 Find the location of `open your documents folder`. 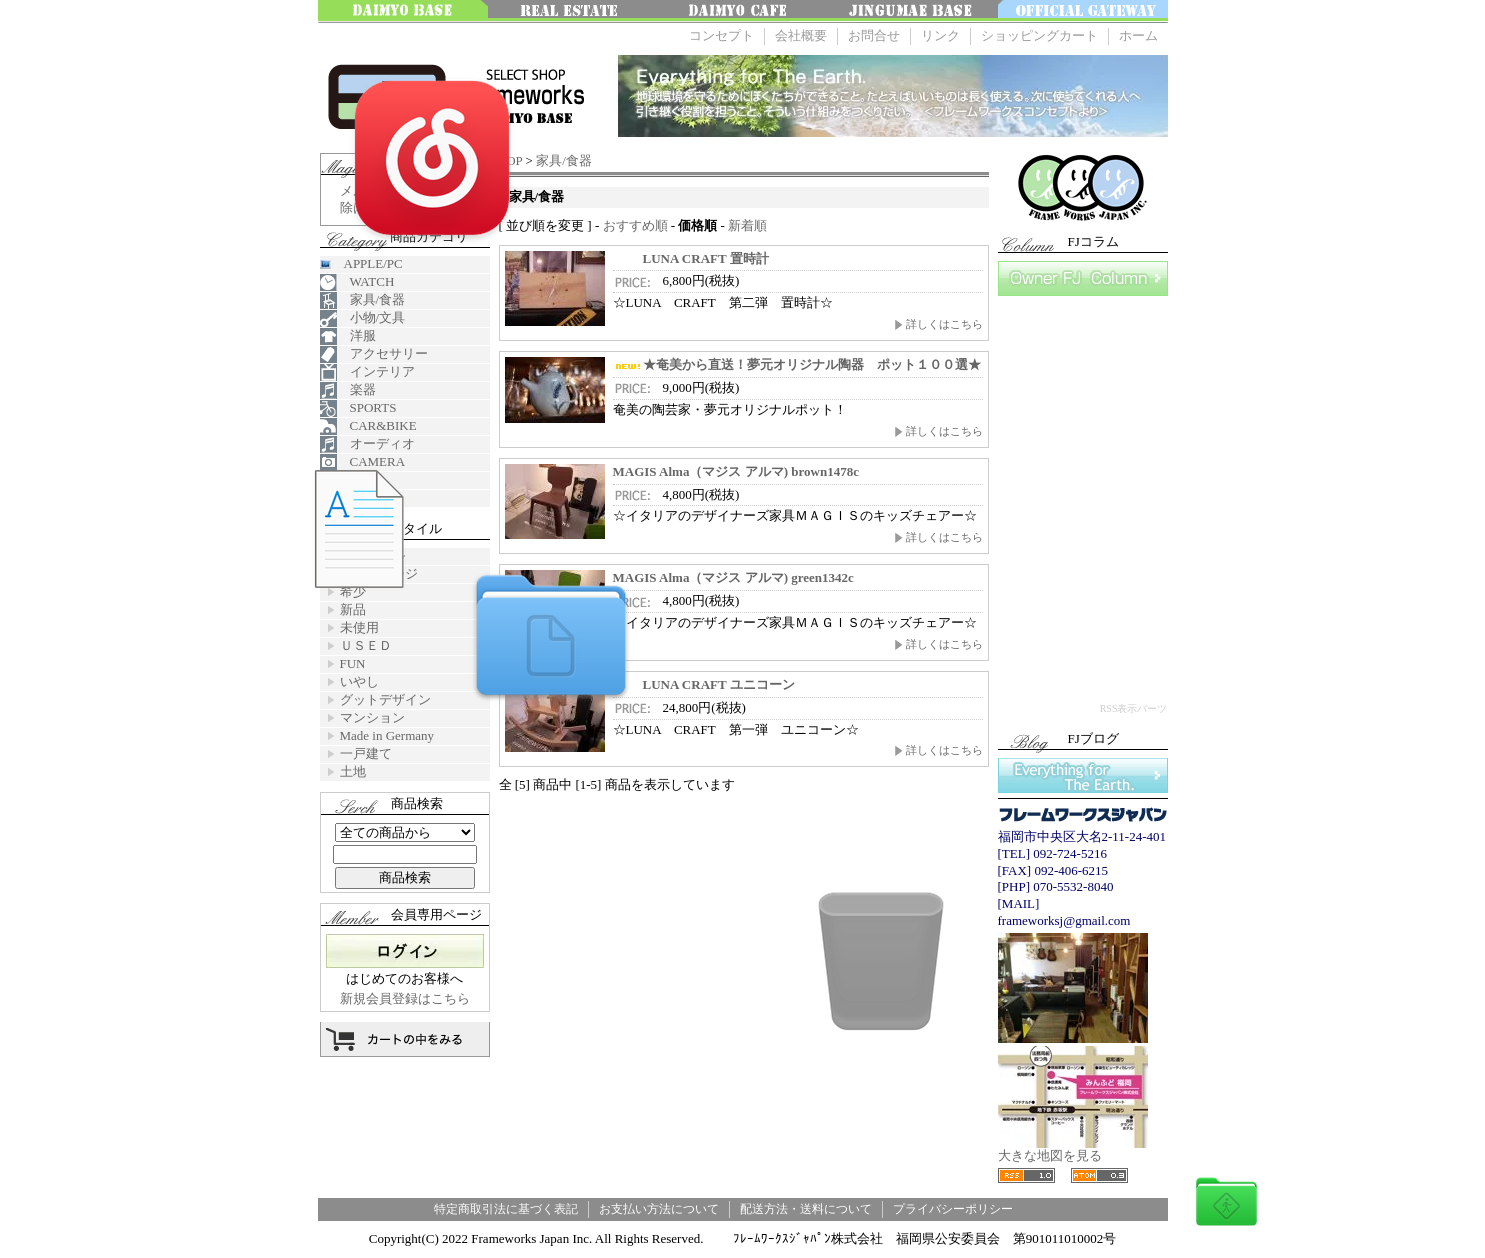

open your documents folder is located at coordinates (551, 635).